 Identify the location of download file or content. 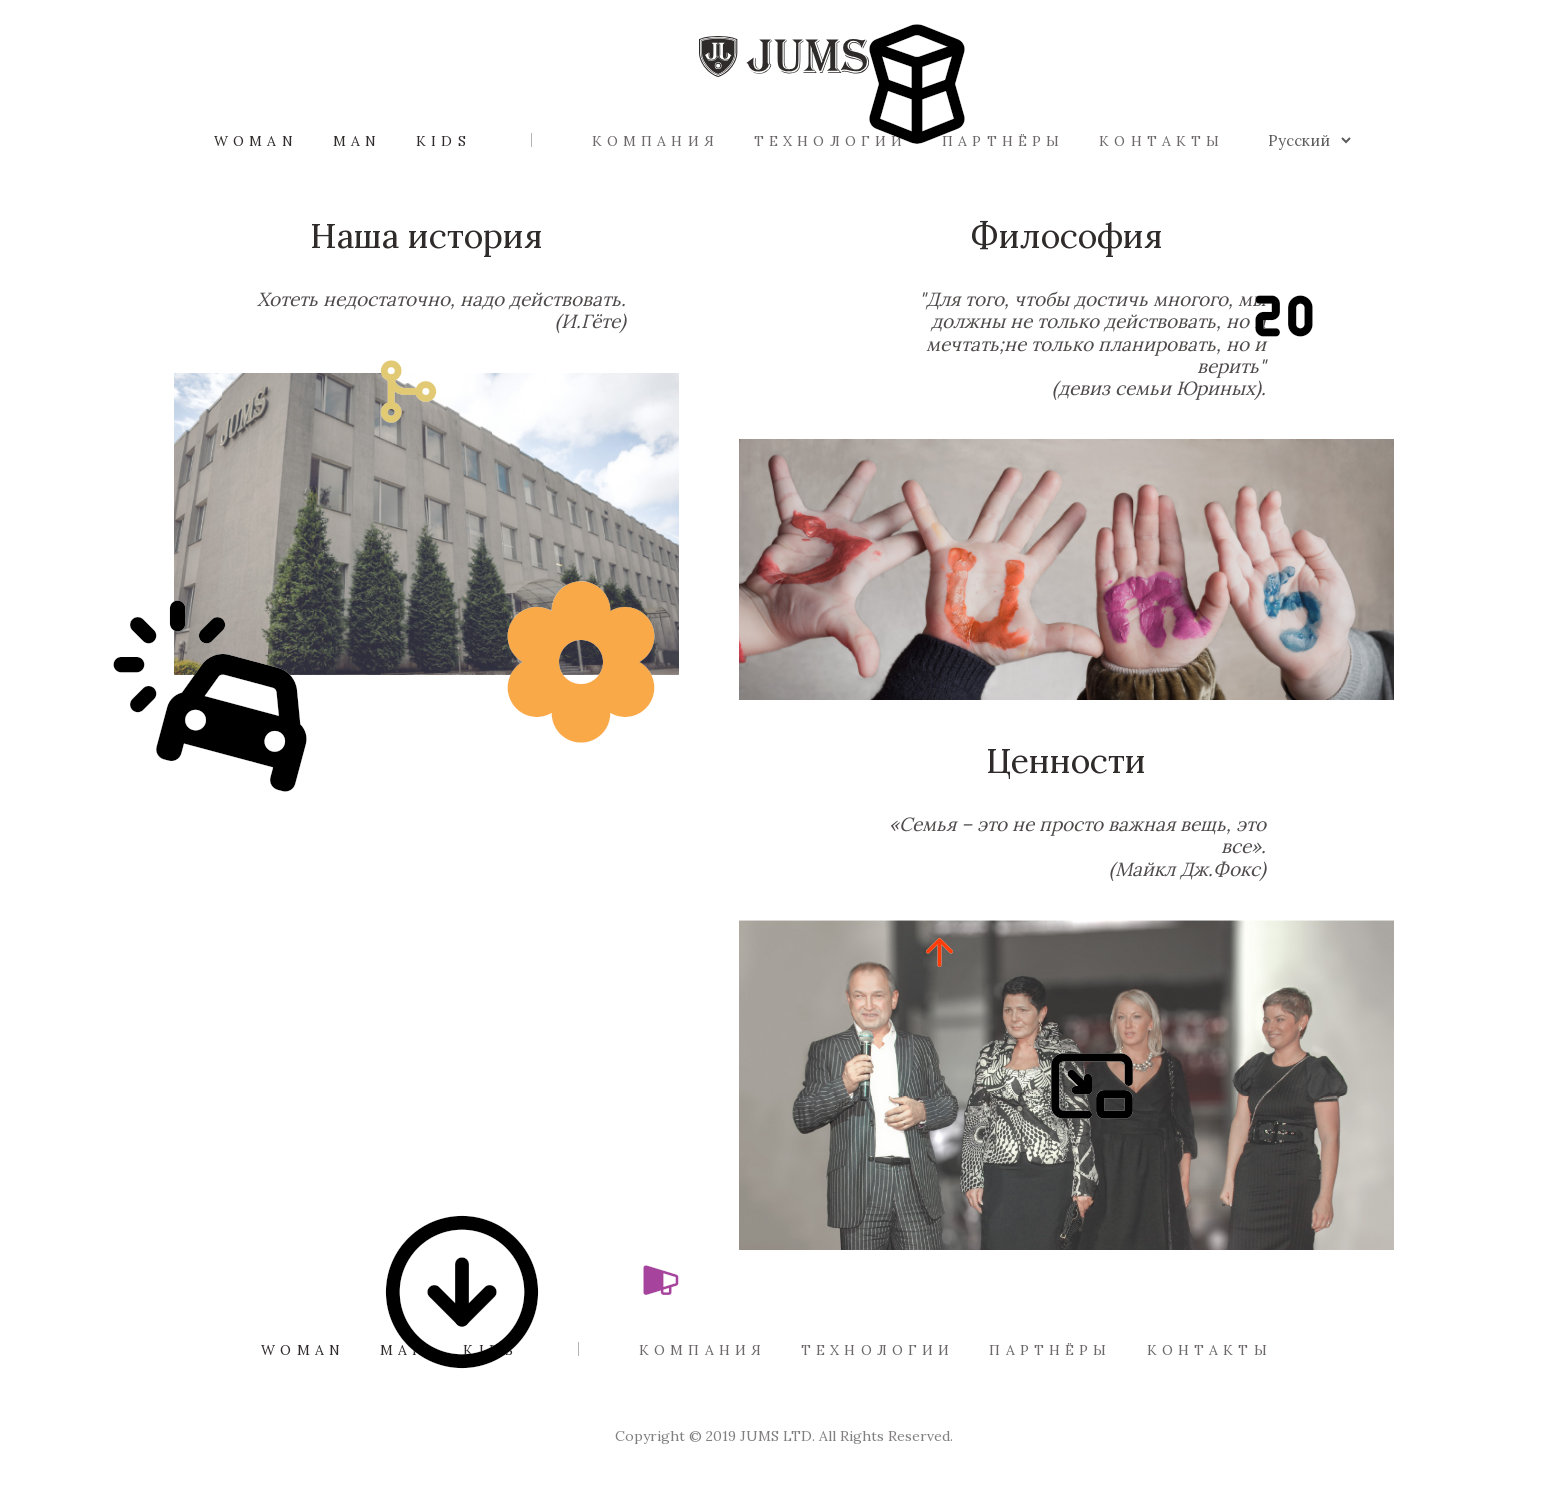
(462, 1292).